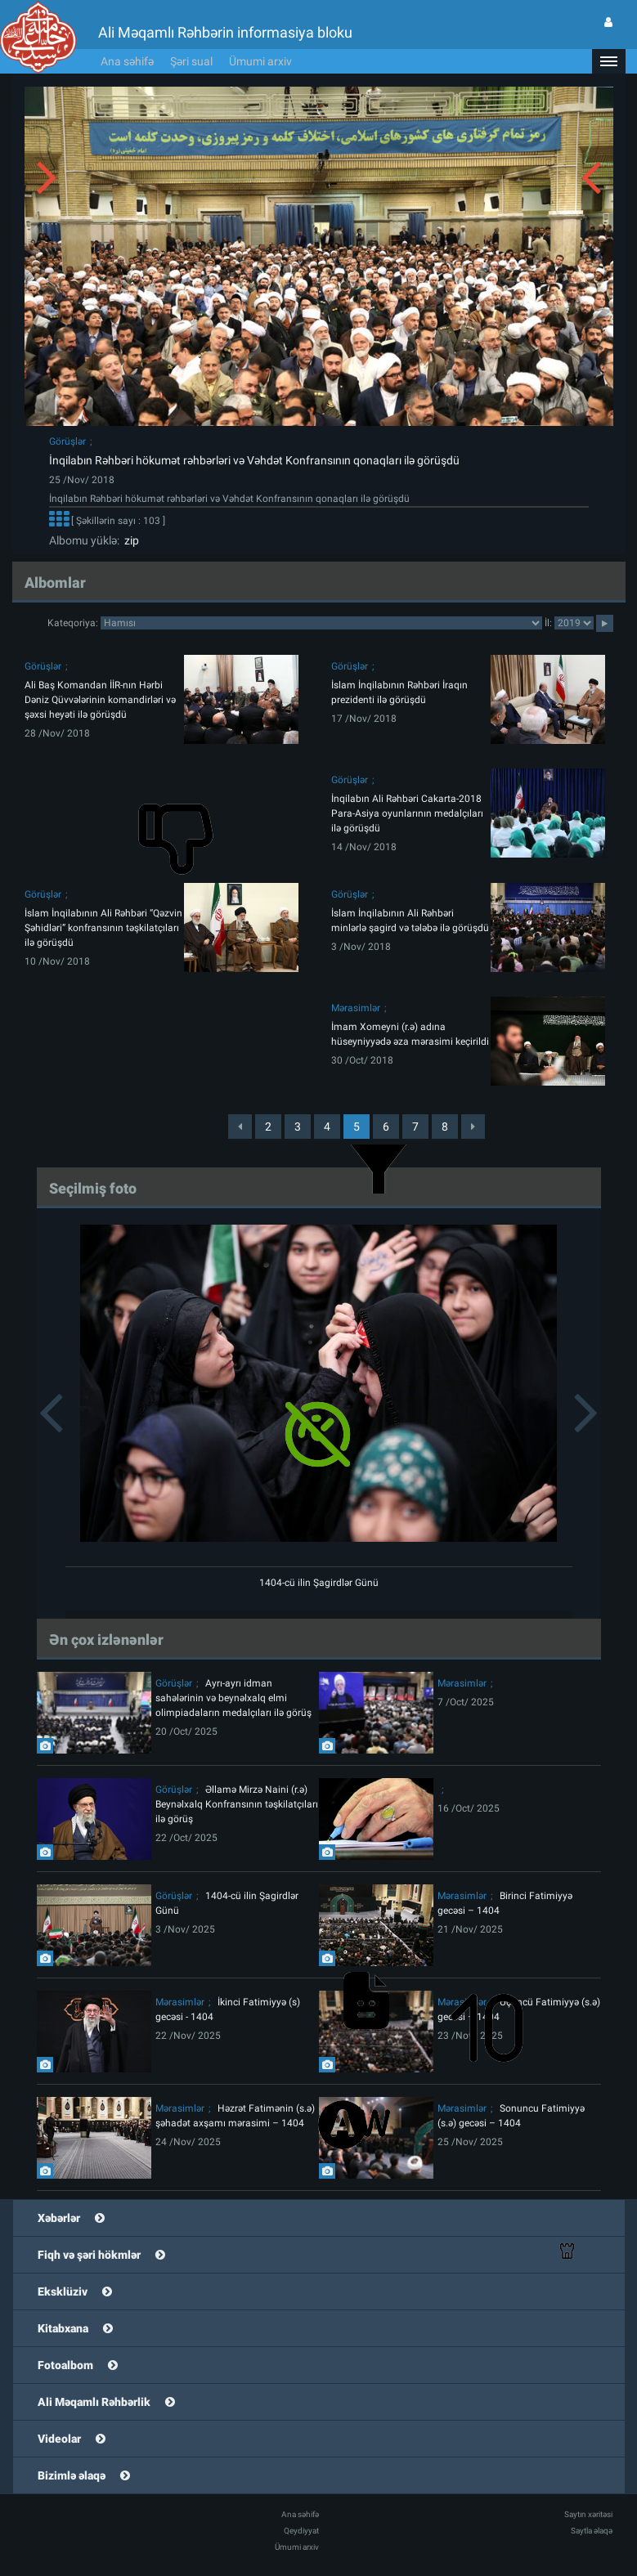 The height and width of the screenshot is (2576, 637). I want to click on filter or sort list results, so click(379, 1169).